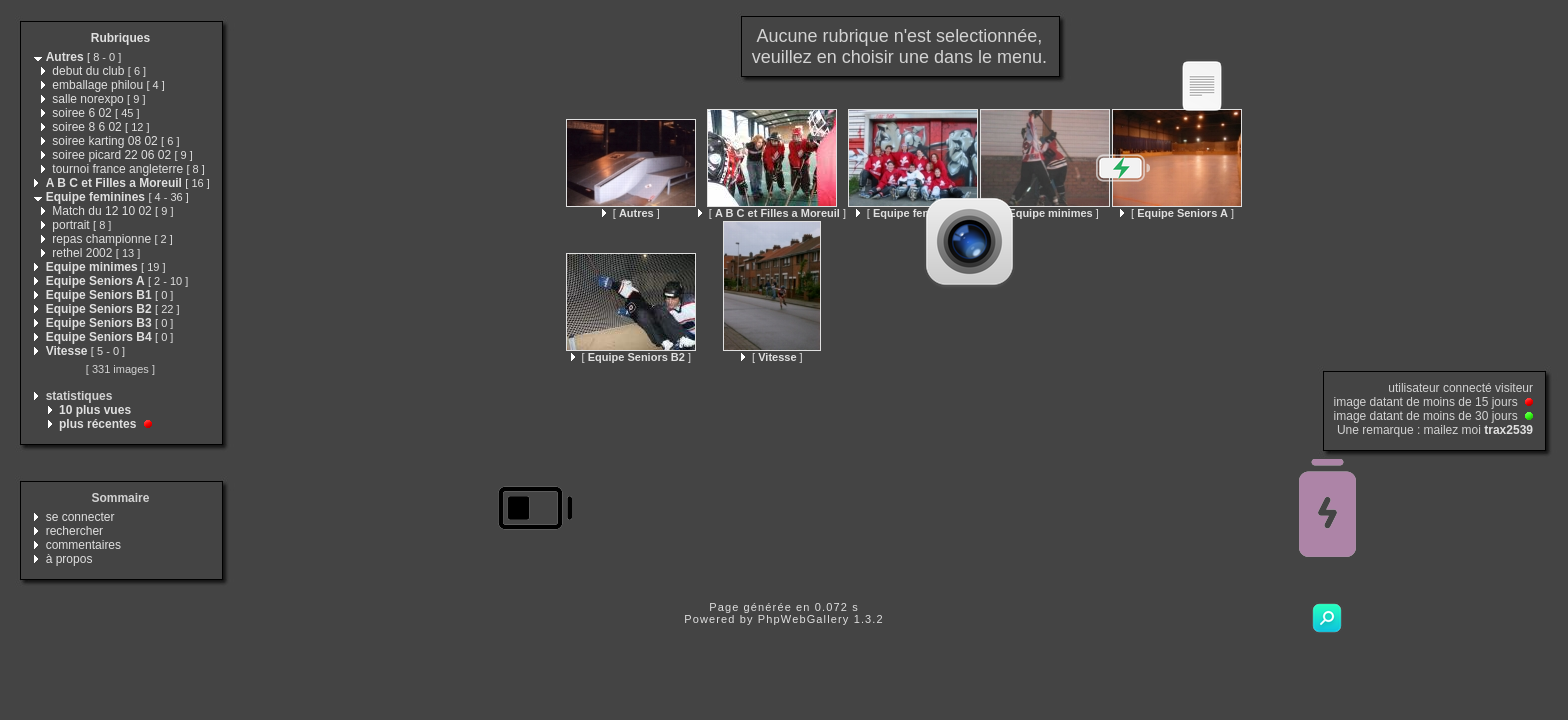 This screenshot has height=720, width=1568. I want to click on indicates battery at medium charge level, so click(534, 508).